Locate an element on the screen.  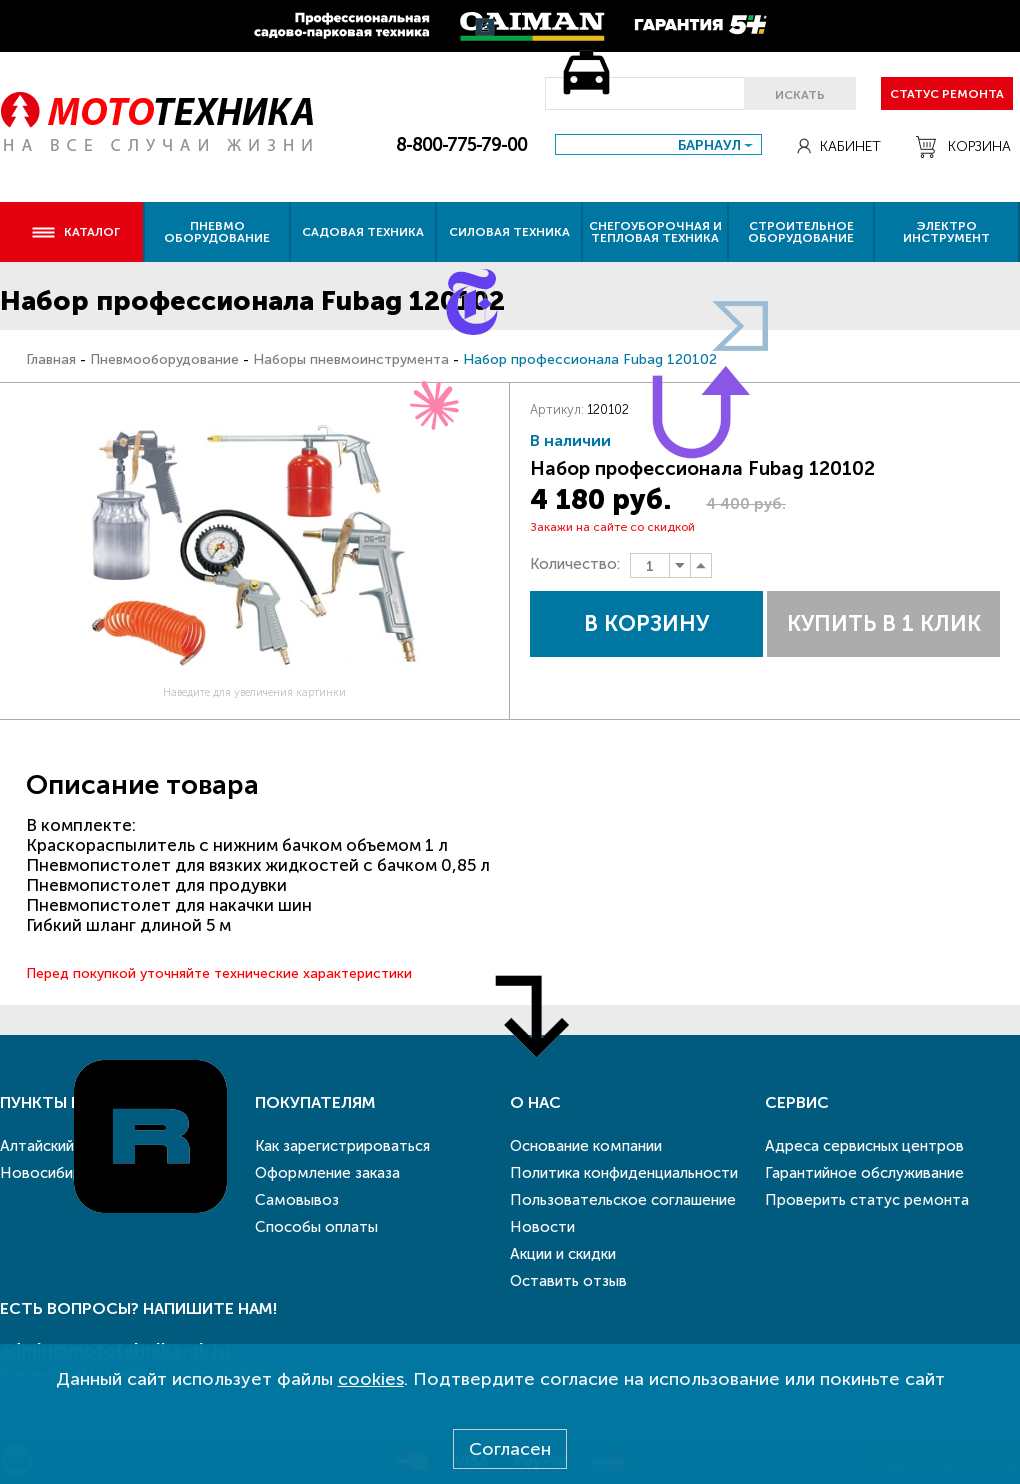
open the rarible NFT marketplace app is located at coordinates (150, 1136).